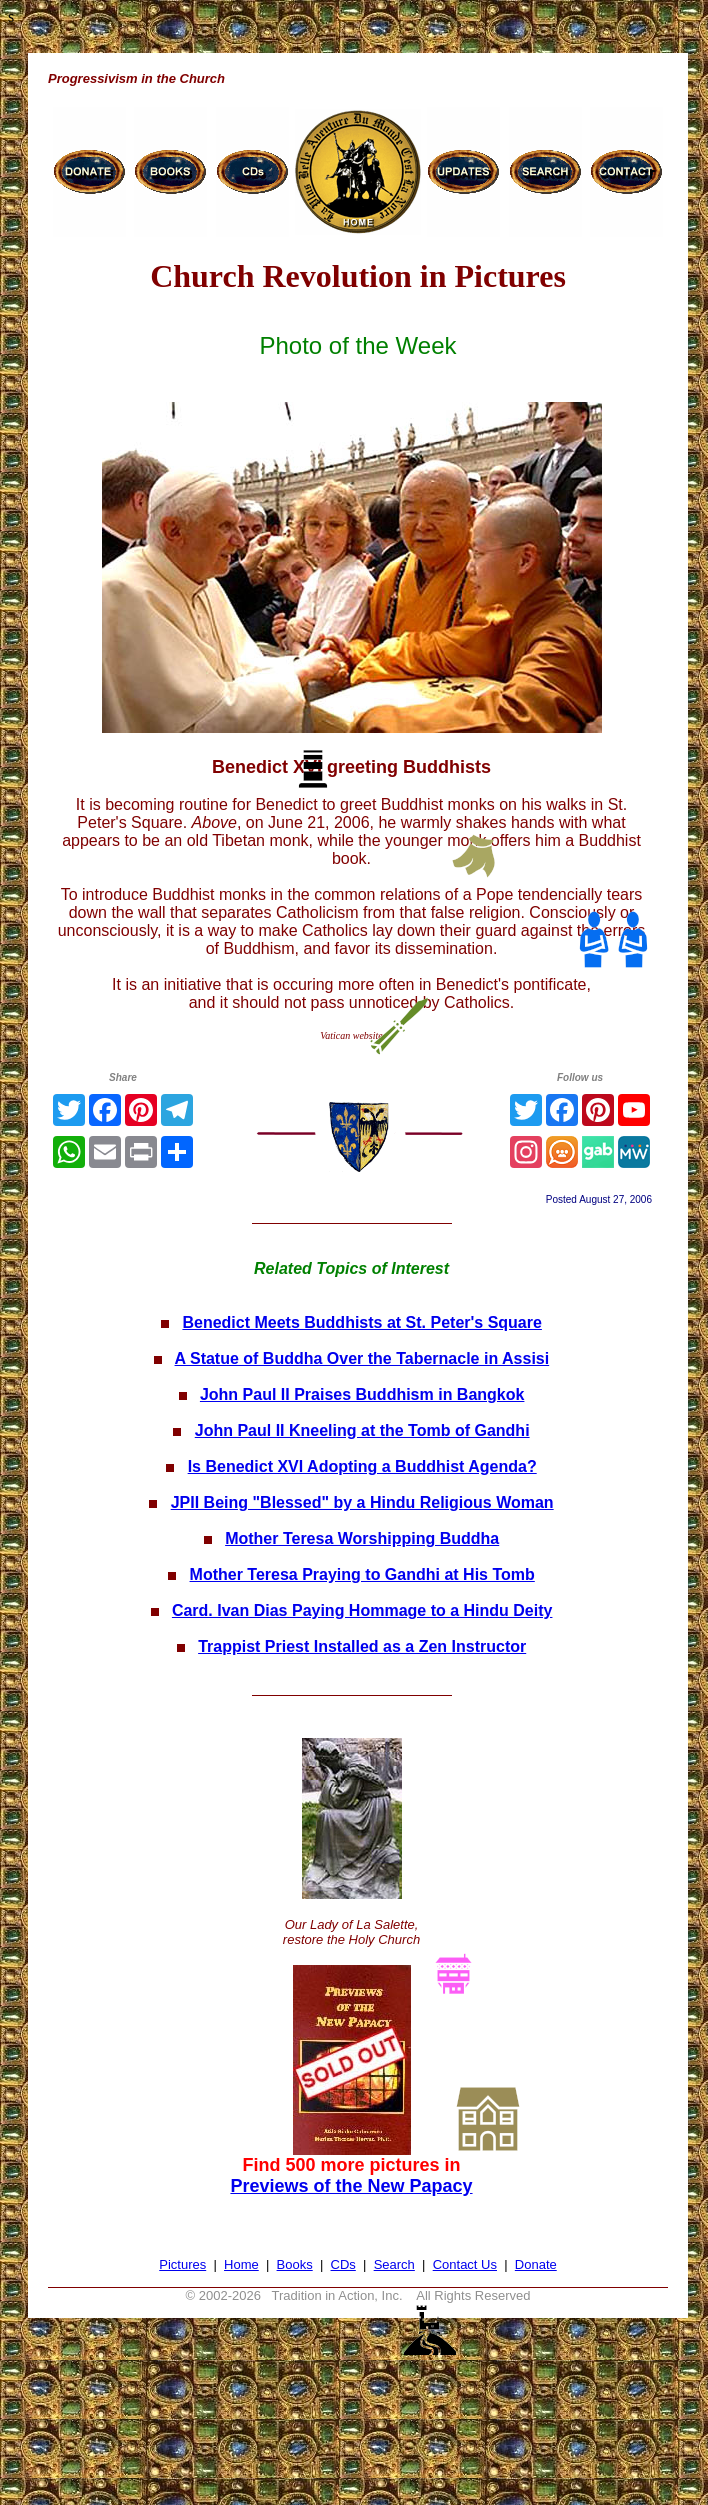 The height and width of the screenshot is (2505, 708). I want to click on select butterfly knife weapon or tool, so click(399, 1026).